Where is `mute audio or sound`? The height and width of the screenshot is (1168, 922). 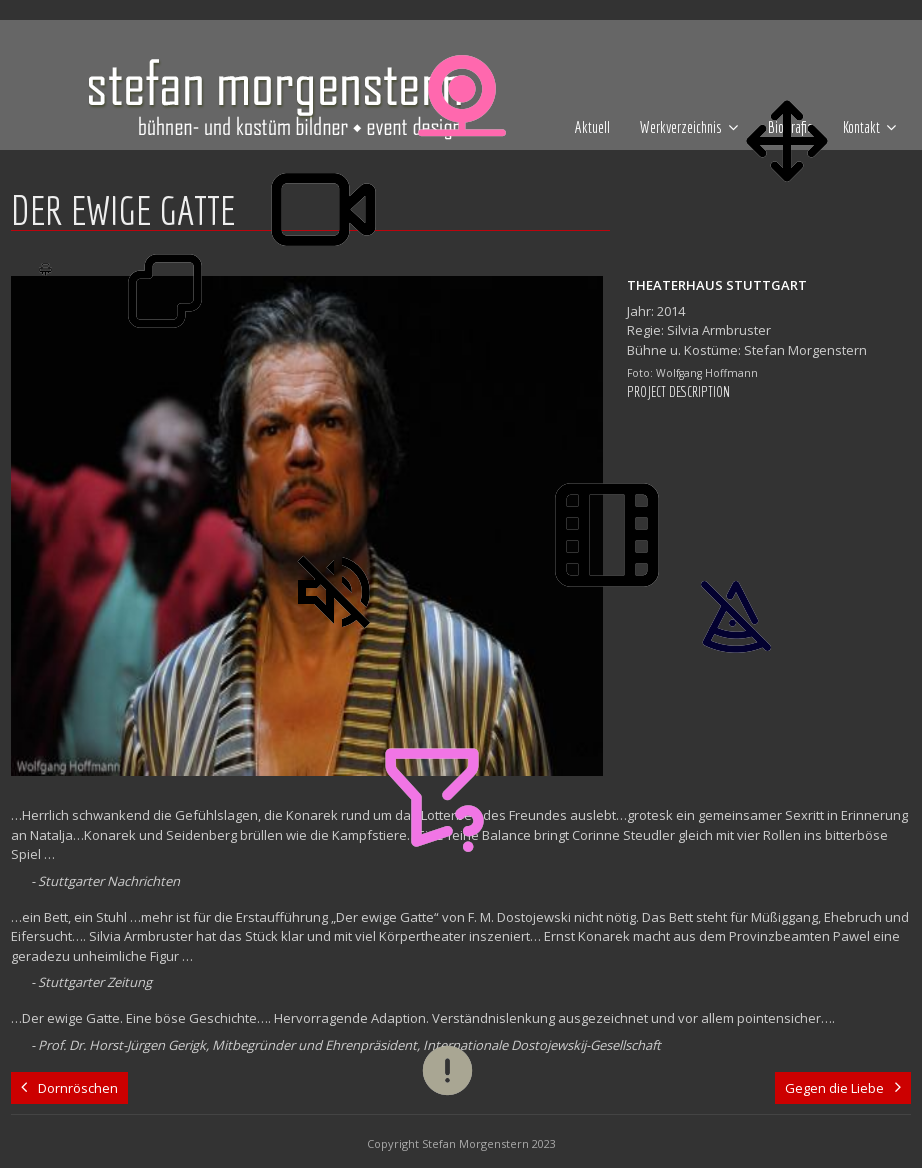
mute audio or sound is located at coordinates (334, 592).